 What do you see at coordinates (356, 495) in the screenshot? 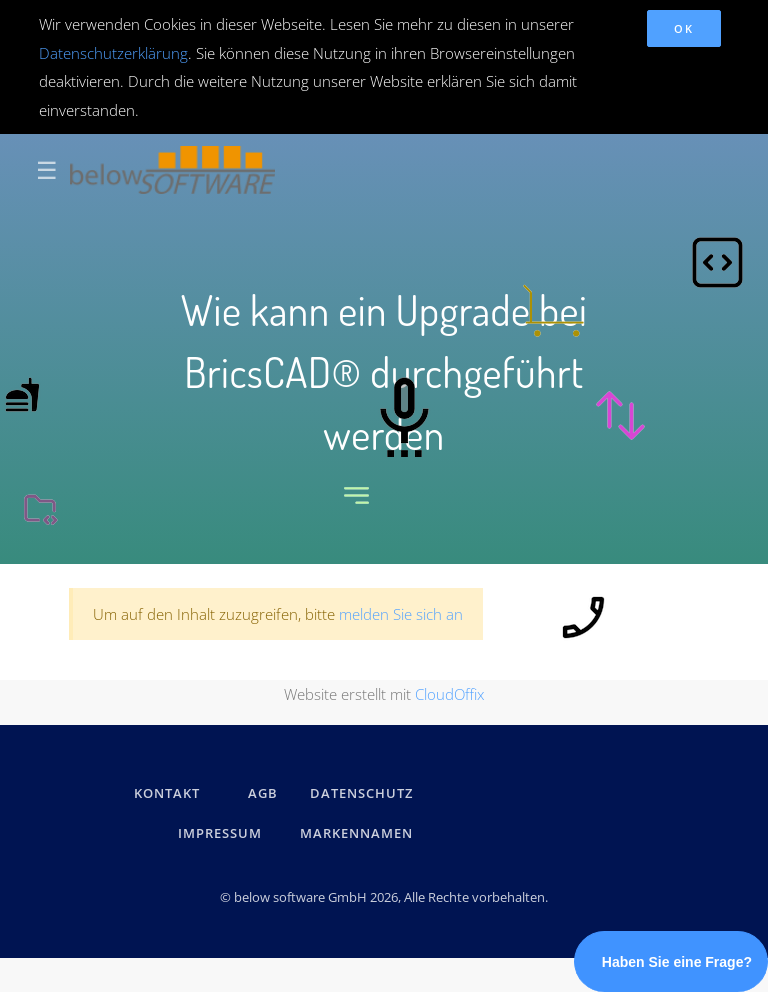
I see `open navigation menu` at bounding box center [356, 495].